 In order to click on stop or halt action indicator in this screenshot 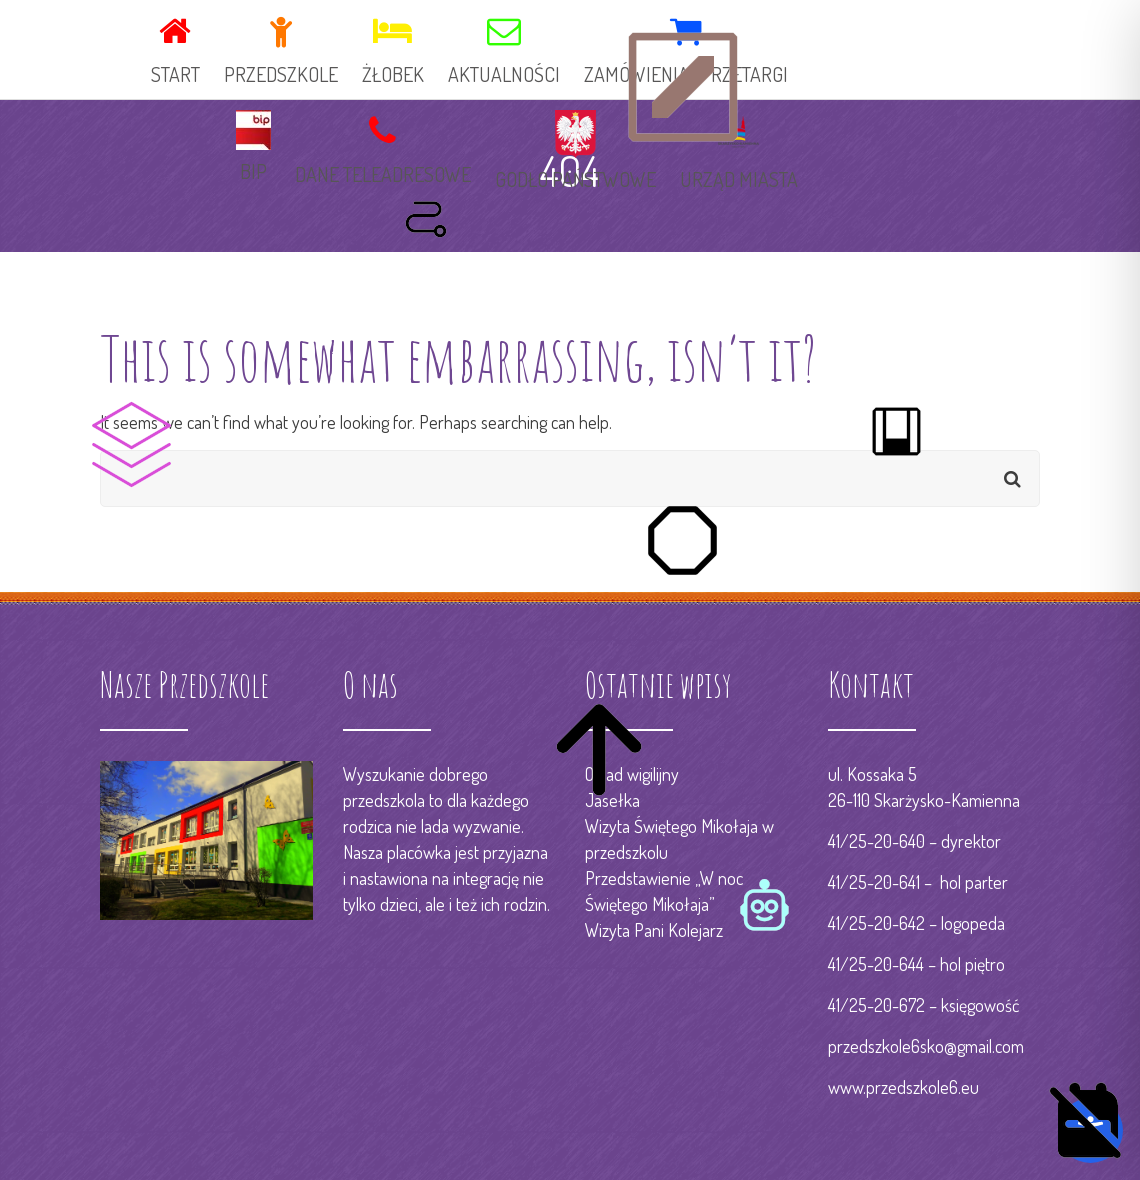, I will do `click(682, 540)`.